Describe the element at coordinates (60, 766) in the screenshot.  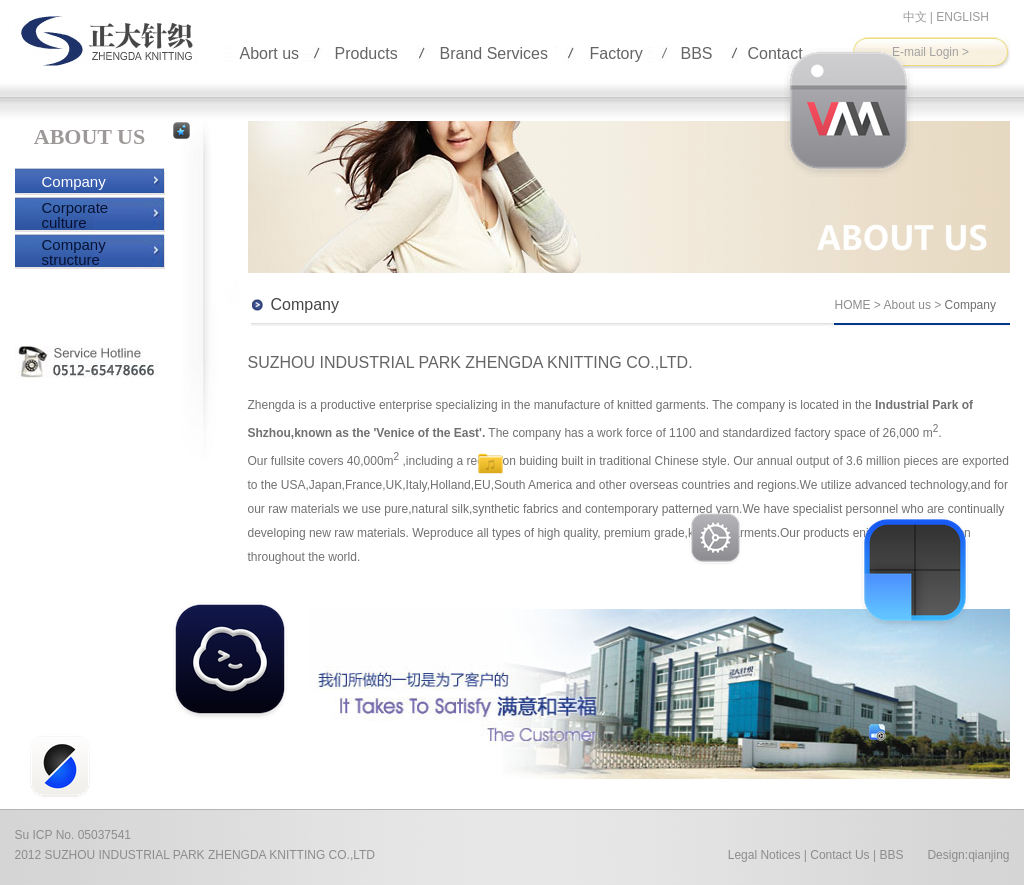
I see `open SuperSlicer 3D printing slicer application` at that location.